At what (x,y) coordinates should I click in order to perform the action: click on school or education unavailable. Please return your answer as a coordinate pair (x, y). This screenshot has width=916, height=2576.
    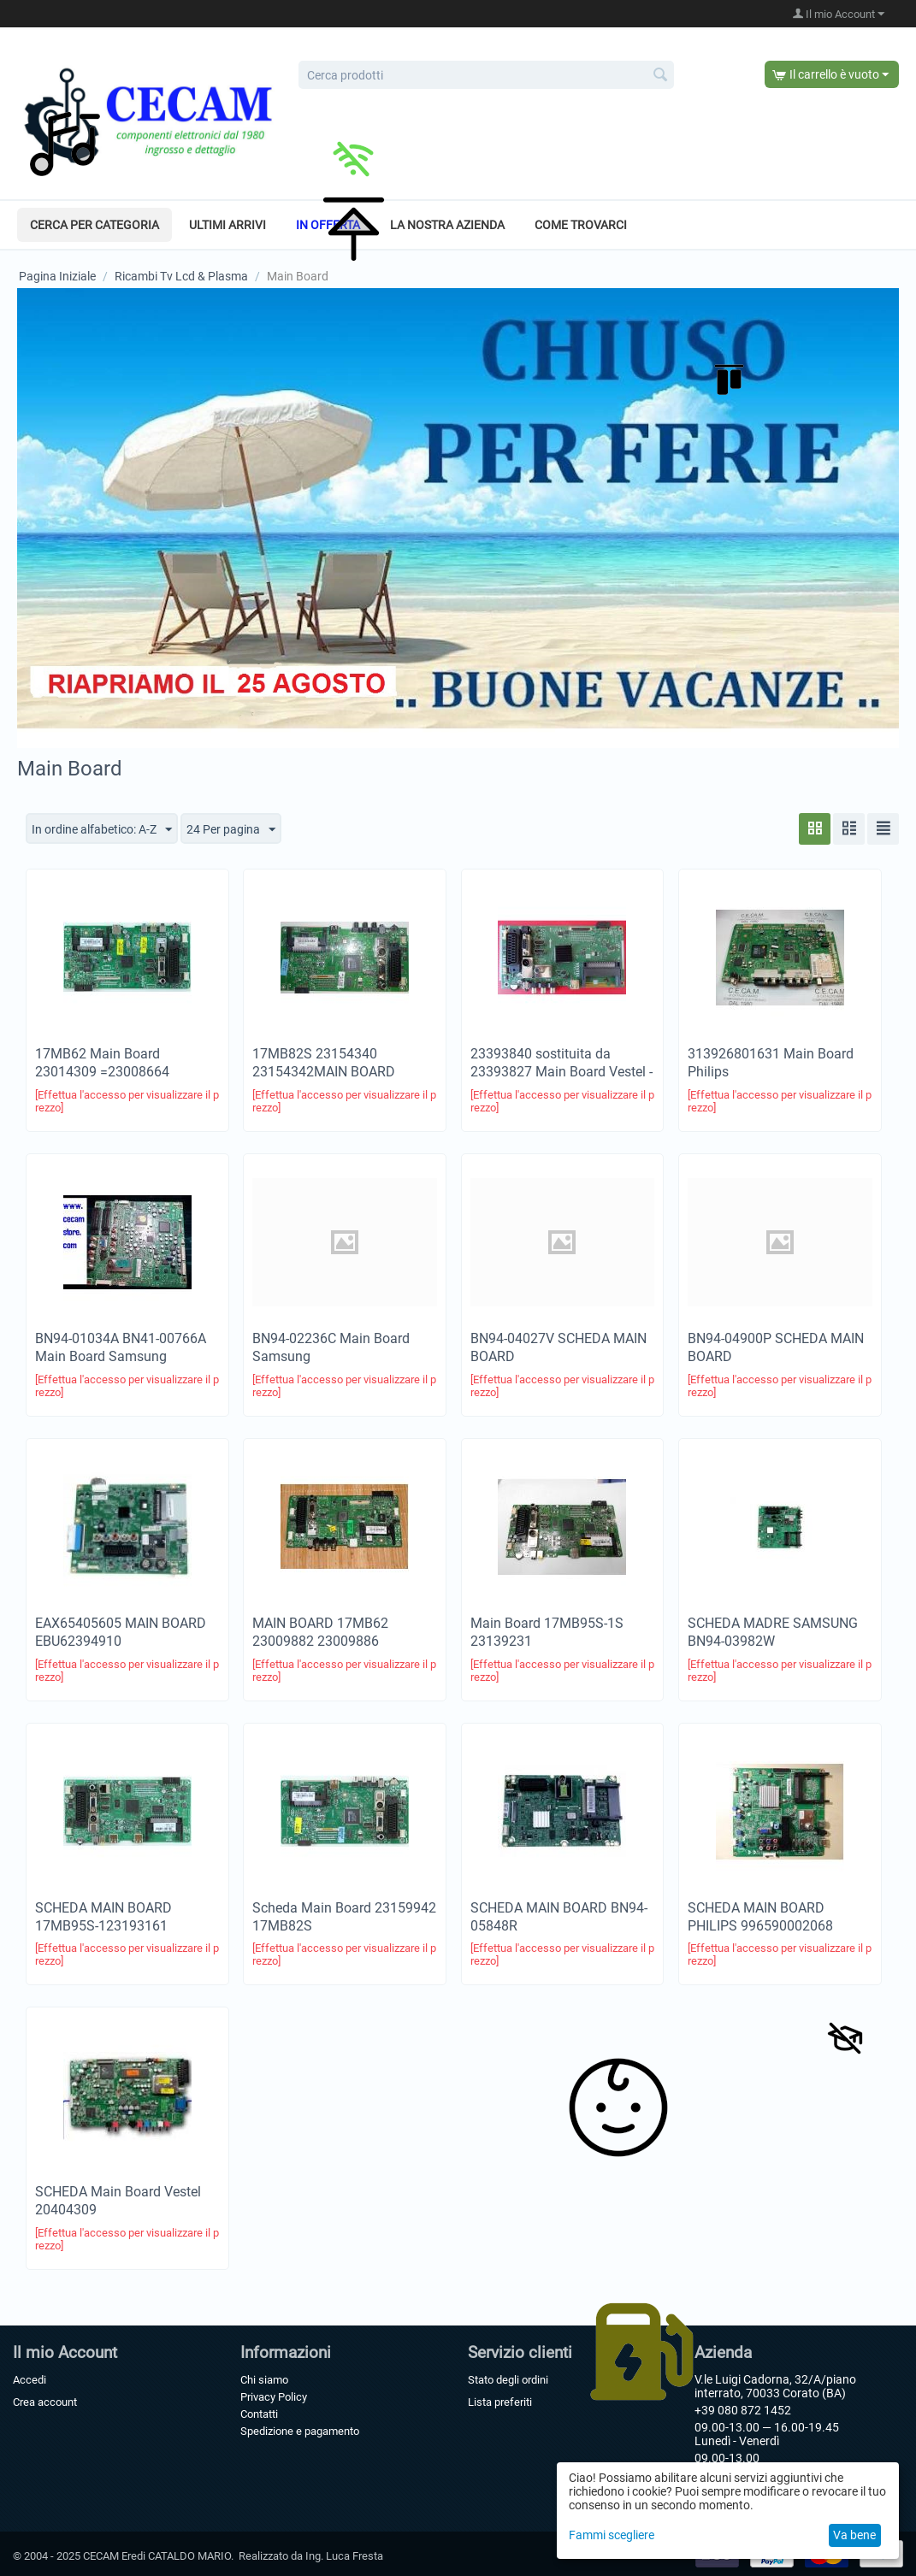
    Looking at the image, I should click on (845, 2038).